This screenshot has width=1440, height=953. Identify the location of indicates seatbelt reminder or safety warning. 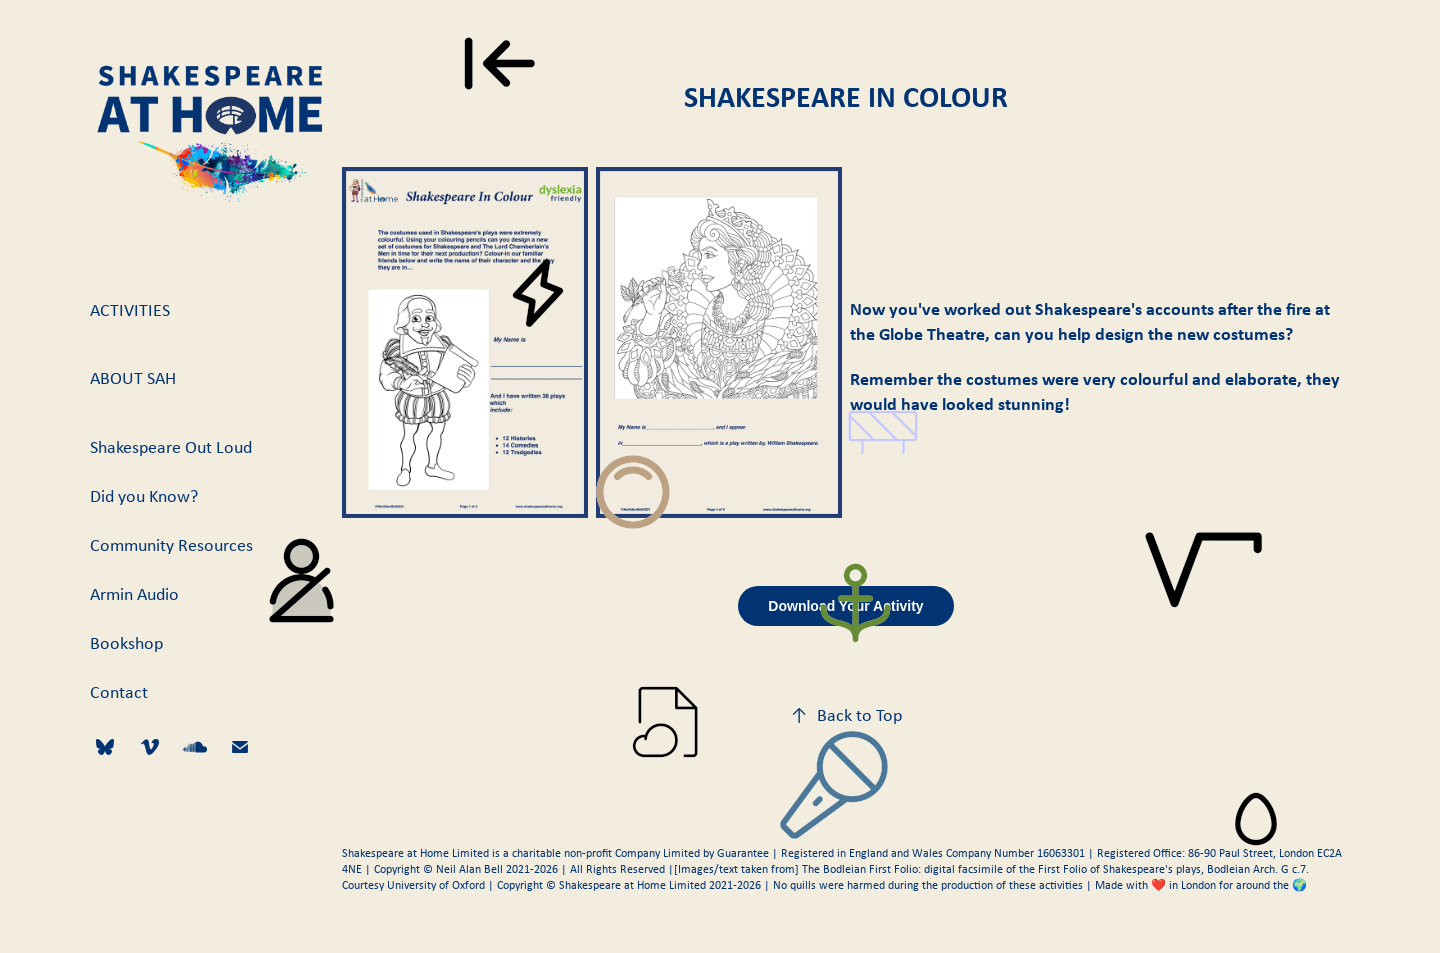
(301, 580).